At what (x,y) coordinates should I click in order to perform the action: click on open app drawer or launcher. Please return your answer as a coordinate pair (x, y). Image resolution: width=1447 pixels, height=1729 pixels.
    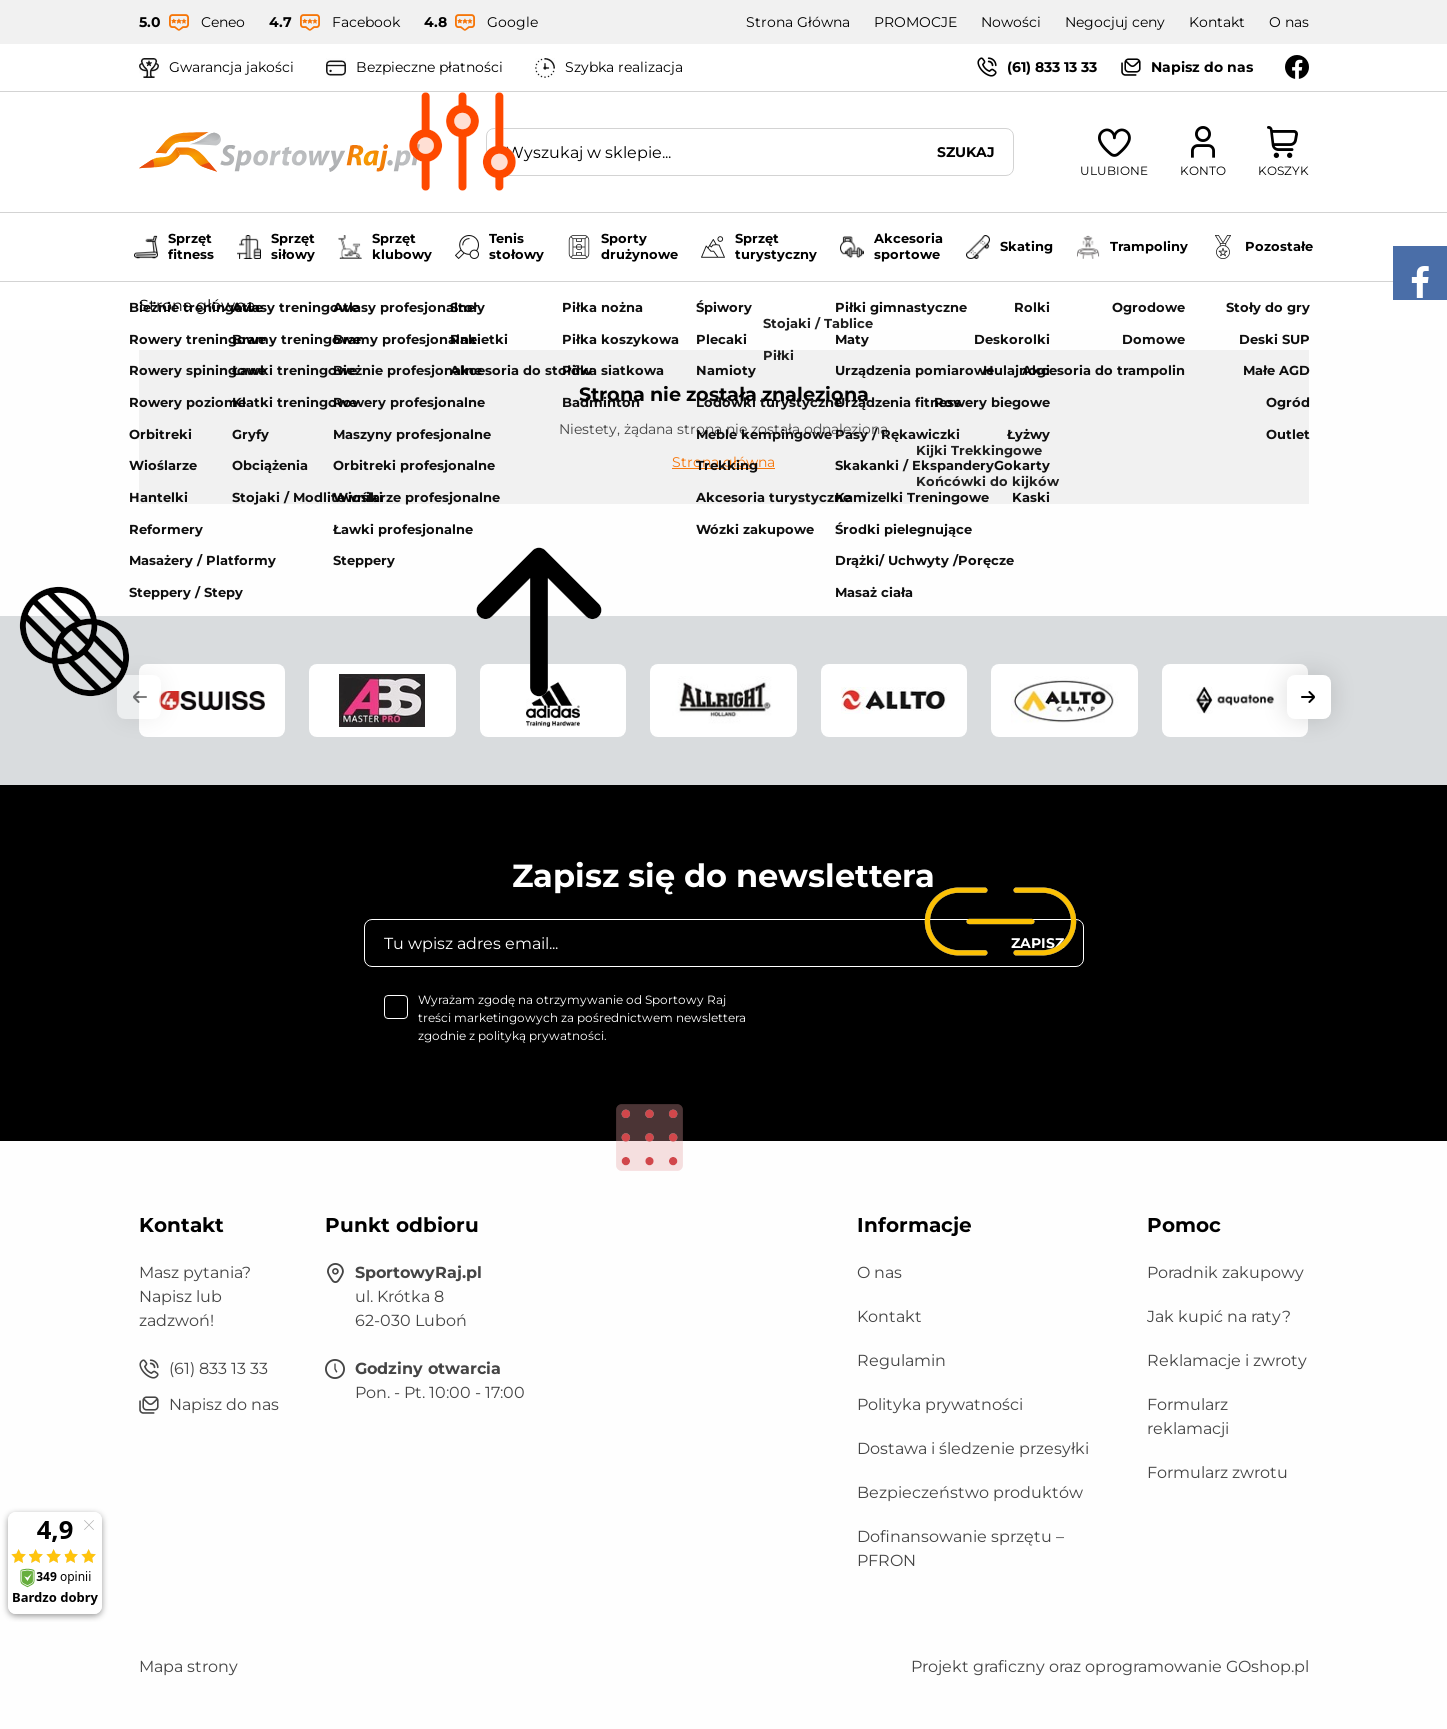
    Looking at the image, I should click on (649, 1137).